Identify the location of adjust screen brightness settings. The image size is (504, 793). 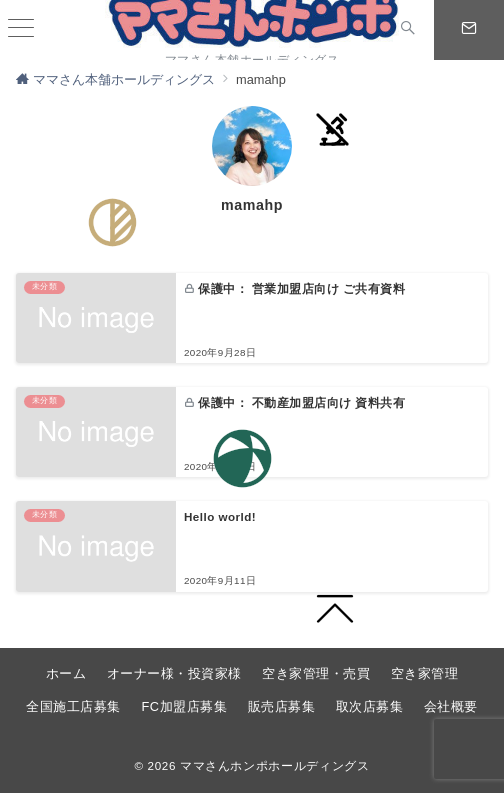
(112, 222).